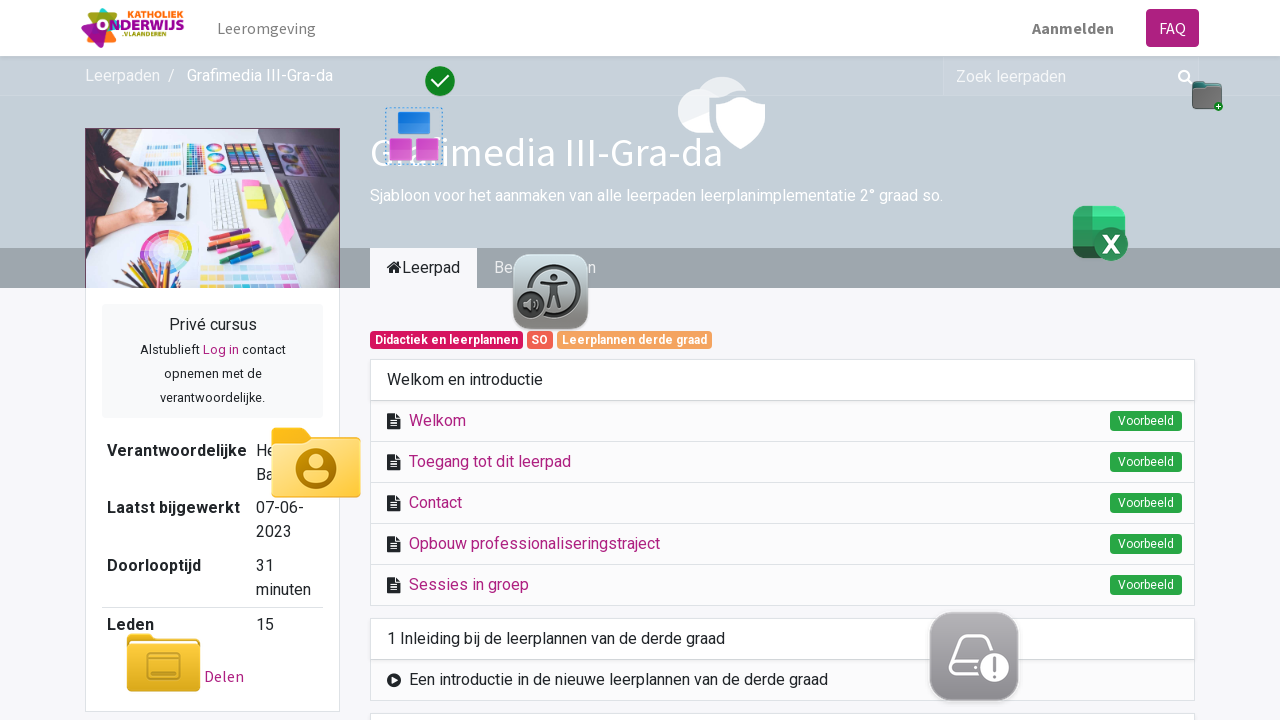 Image resolution: width=1280 pixels, height=720 pixels. I want to click on select all items in the current view, so click(414, 136).